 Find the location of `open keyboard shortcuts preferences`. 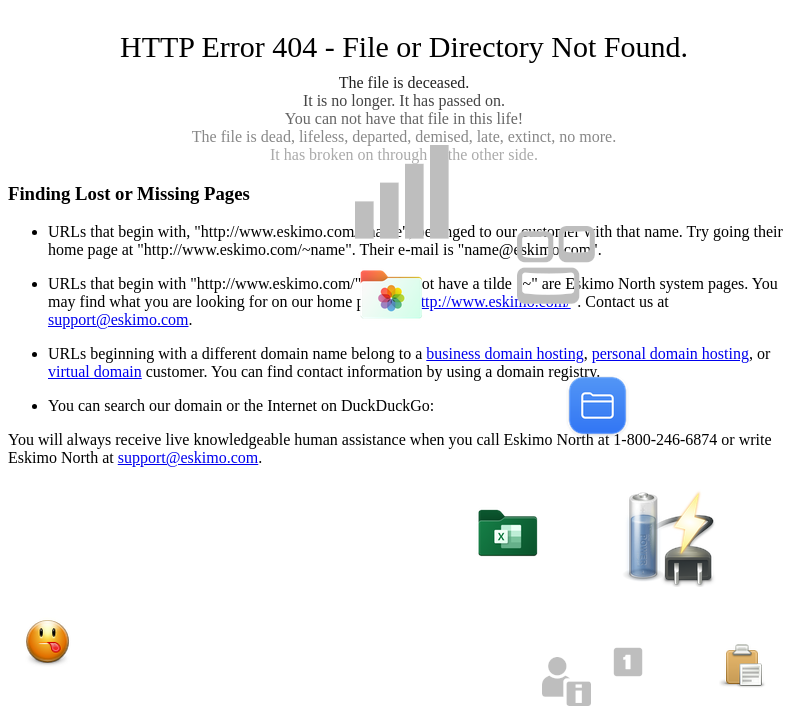

open keyboard shortcuts preferences is located at coordinates (558, 267).